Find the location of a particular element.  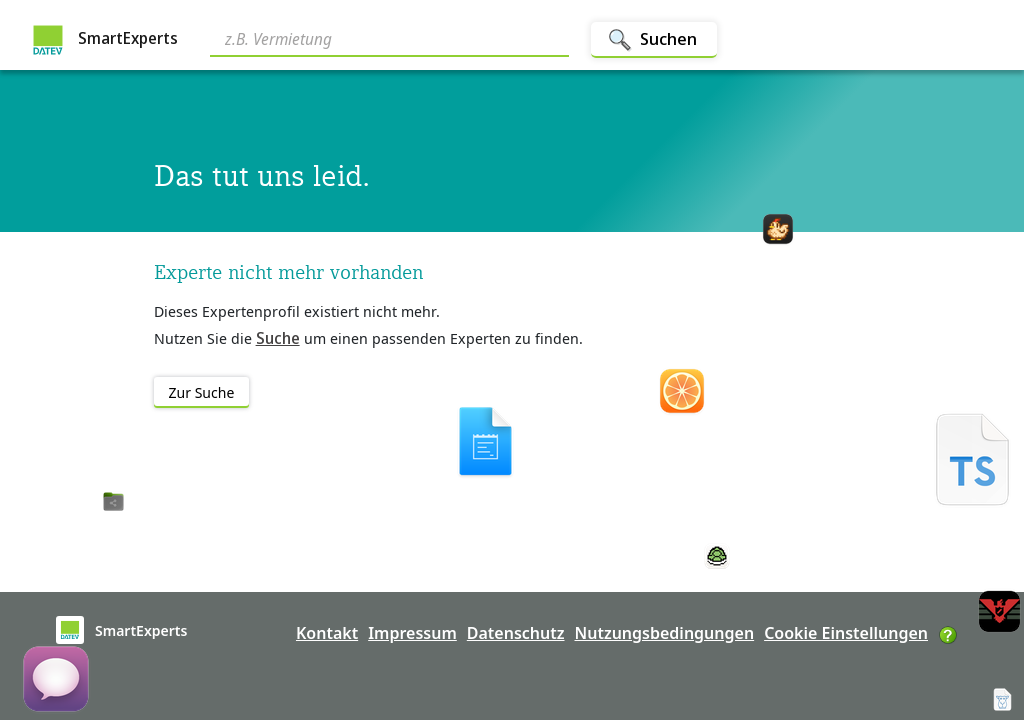

launch papers, please game is located at coordinates (999, 611).